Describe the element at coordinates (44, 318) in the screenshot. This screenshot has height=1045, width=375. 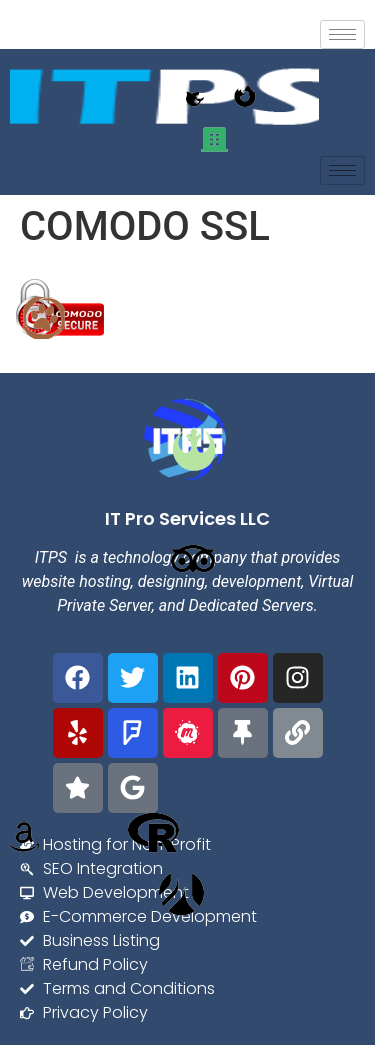
I see `visit Furry Network social platform` at that location.